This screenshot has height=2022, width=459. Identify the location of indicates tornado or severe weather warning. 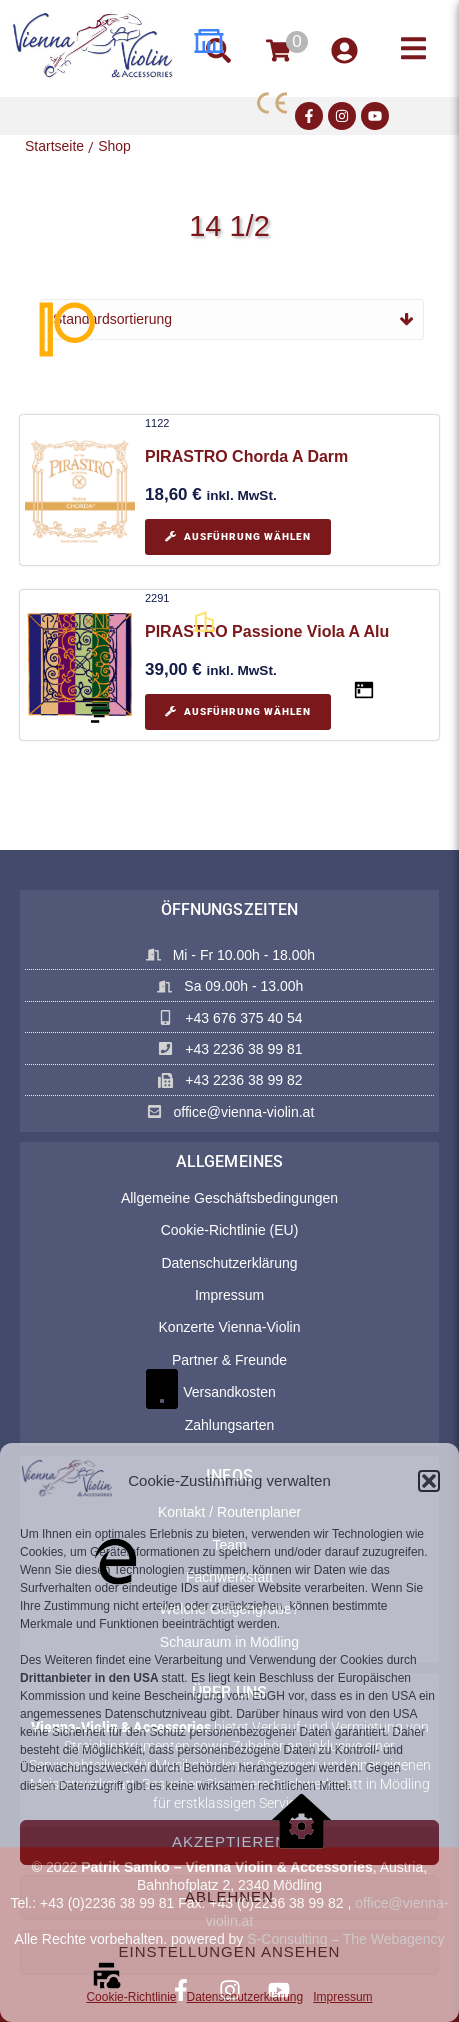
(96, 710).